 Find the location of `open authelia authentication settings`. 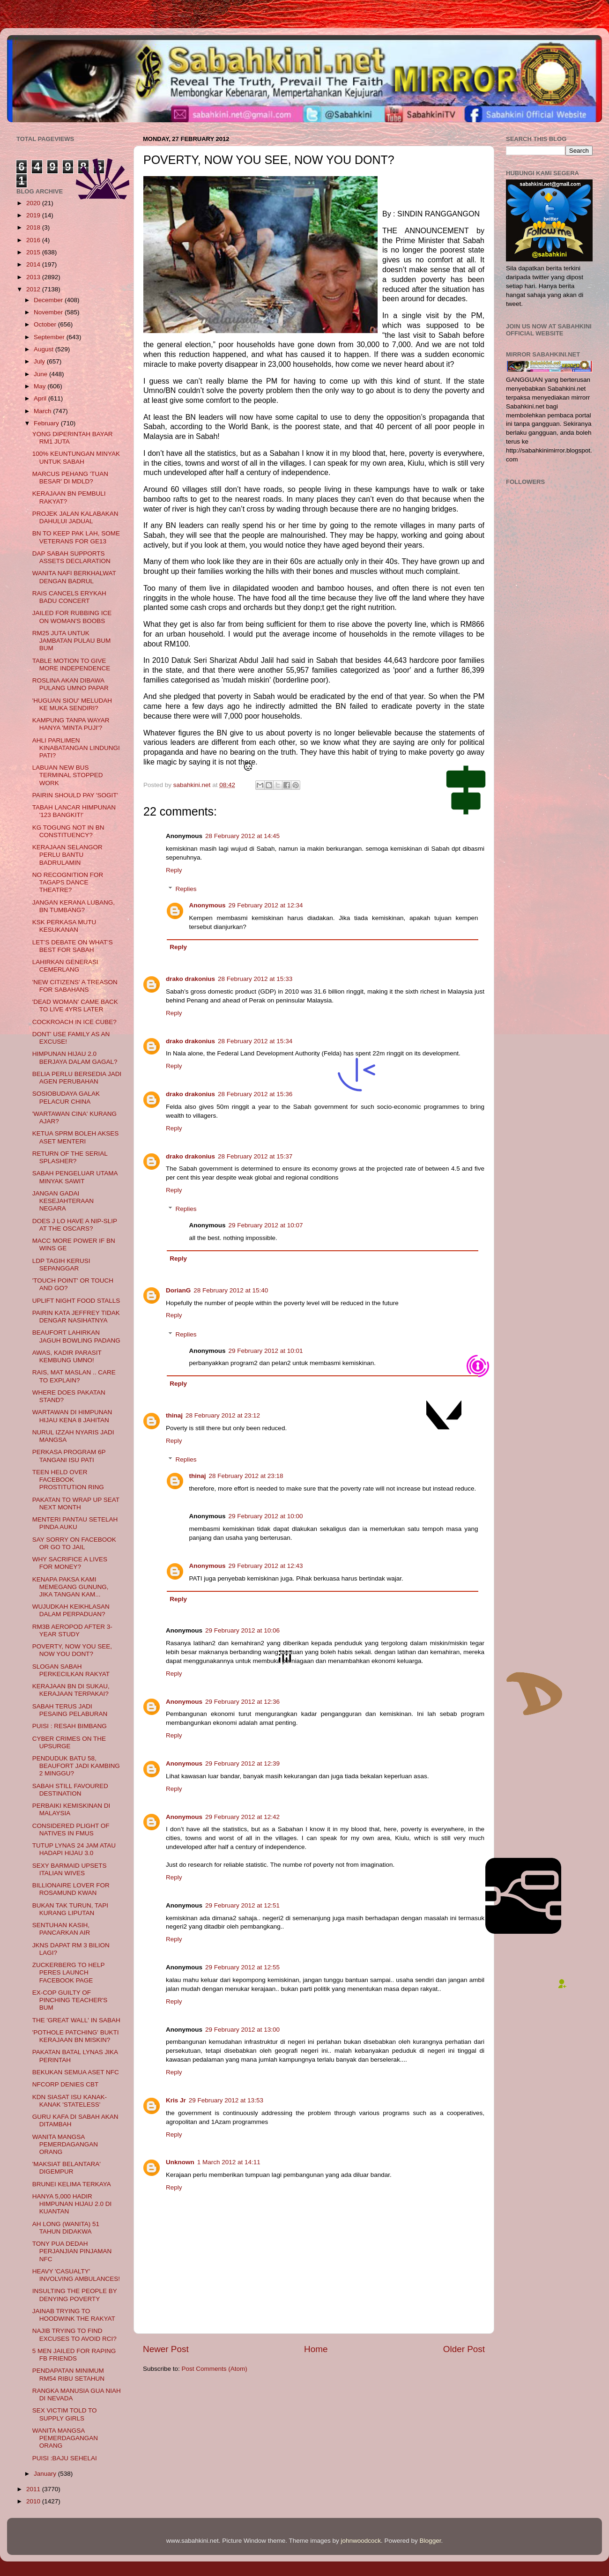

open authelia authentication settings is located at coordinates (478, 1366).